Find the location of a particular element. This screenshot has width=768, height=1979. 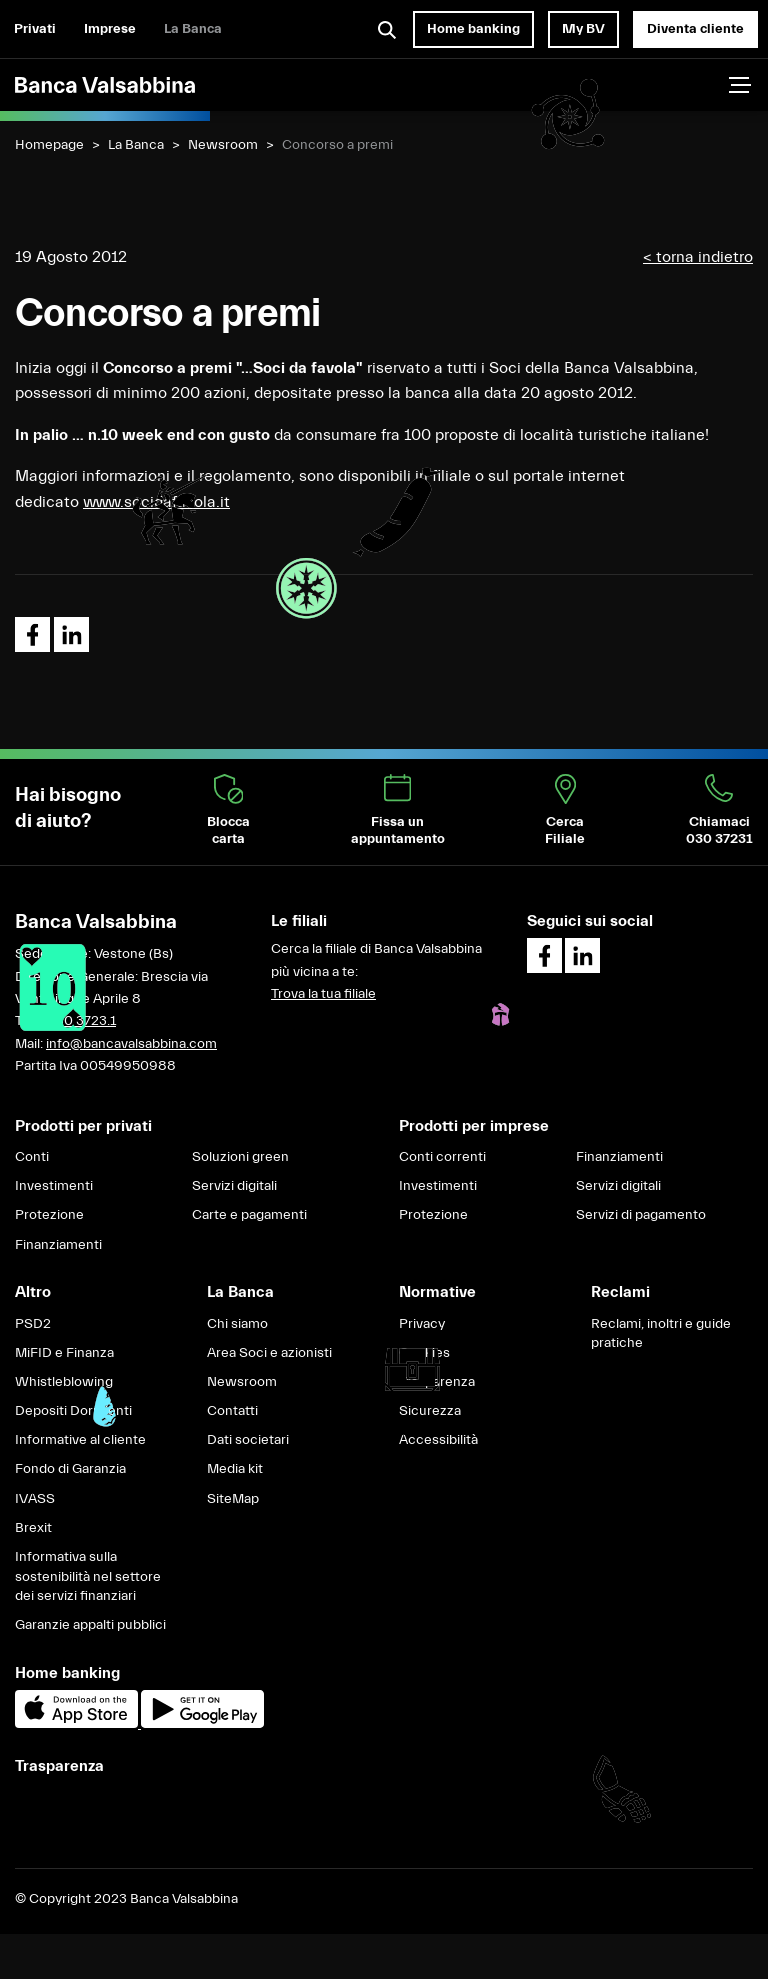

open your inventory or storage is located at coordinates (412, 1369).